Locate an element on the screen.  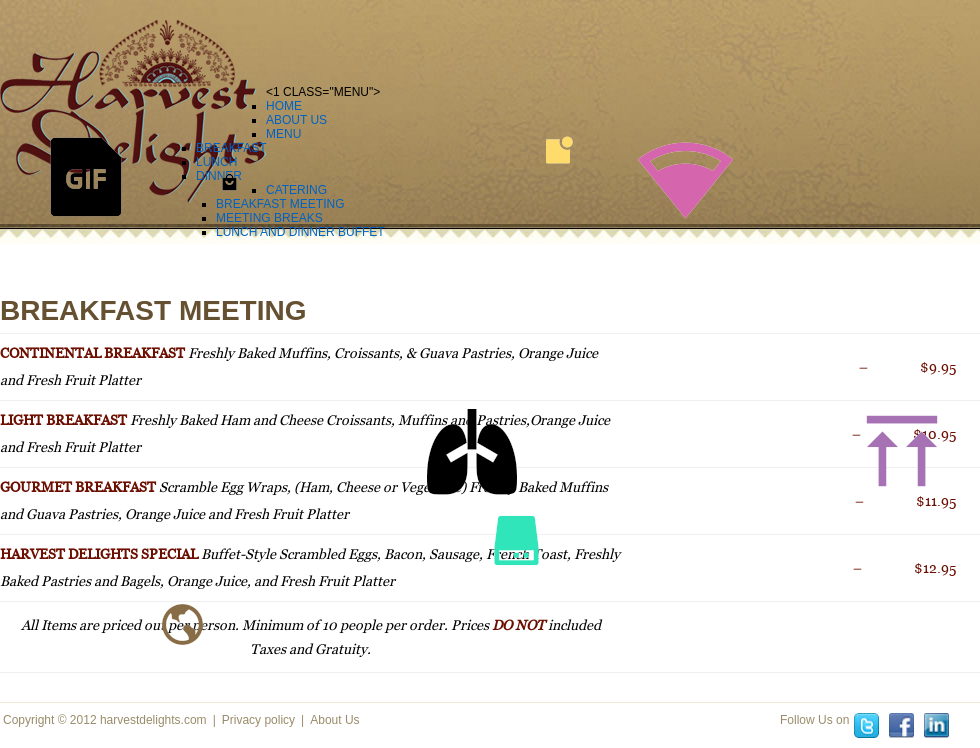
view your shopping bag is located at coordinates (229, 182).